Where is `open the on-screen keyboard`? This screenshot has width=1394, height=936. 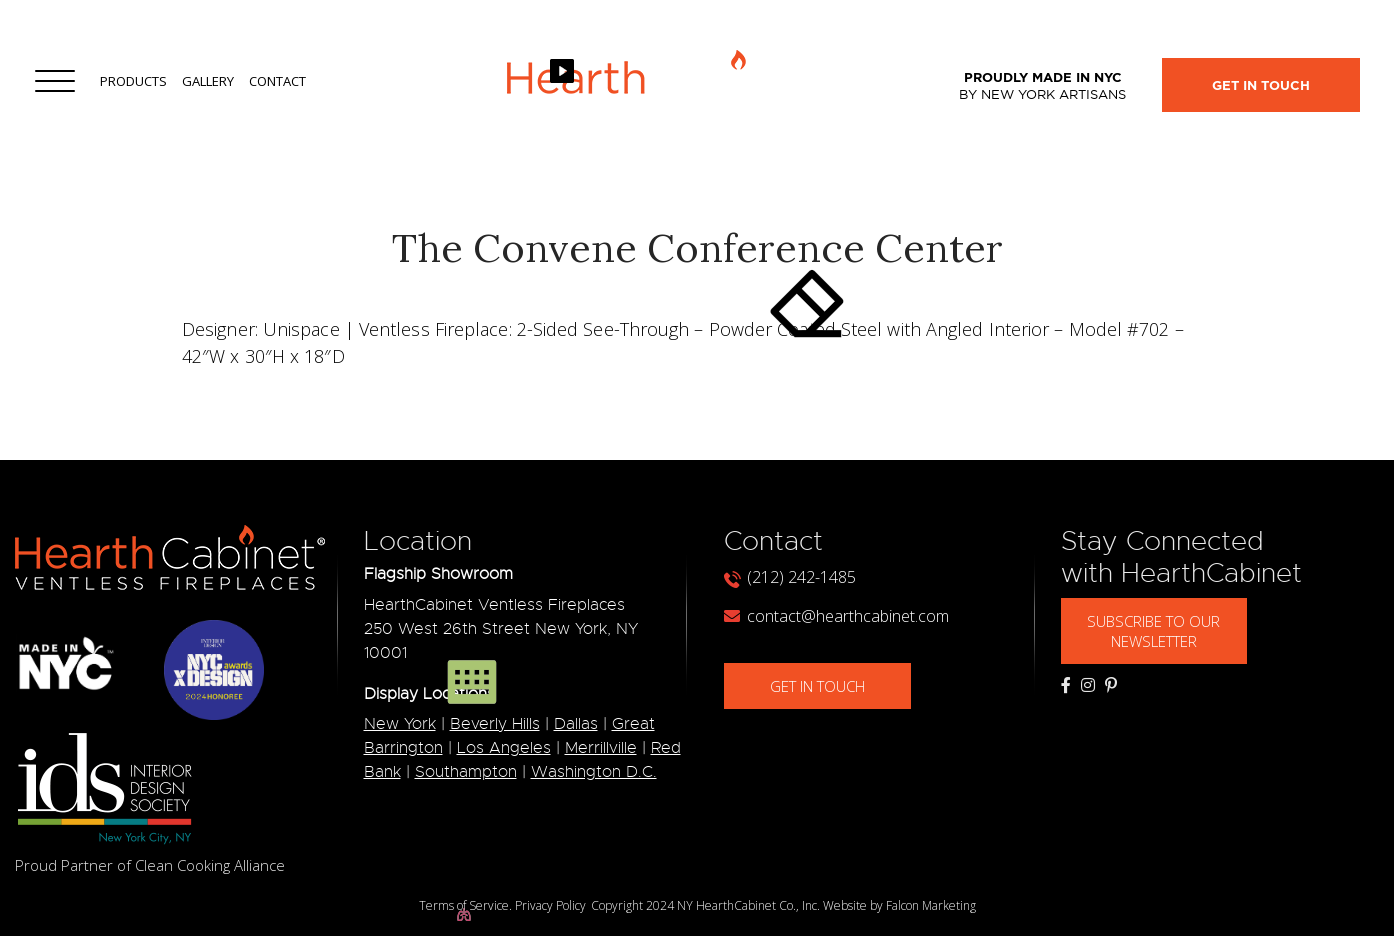
open the on-screen keyboard is located at coordinates (472, 682).